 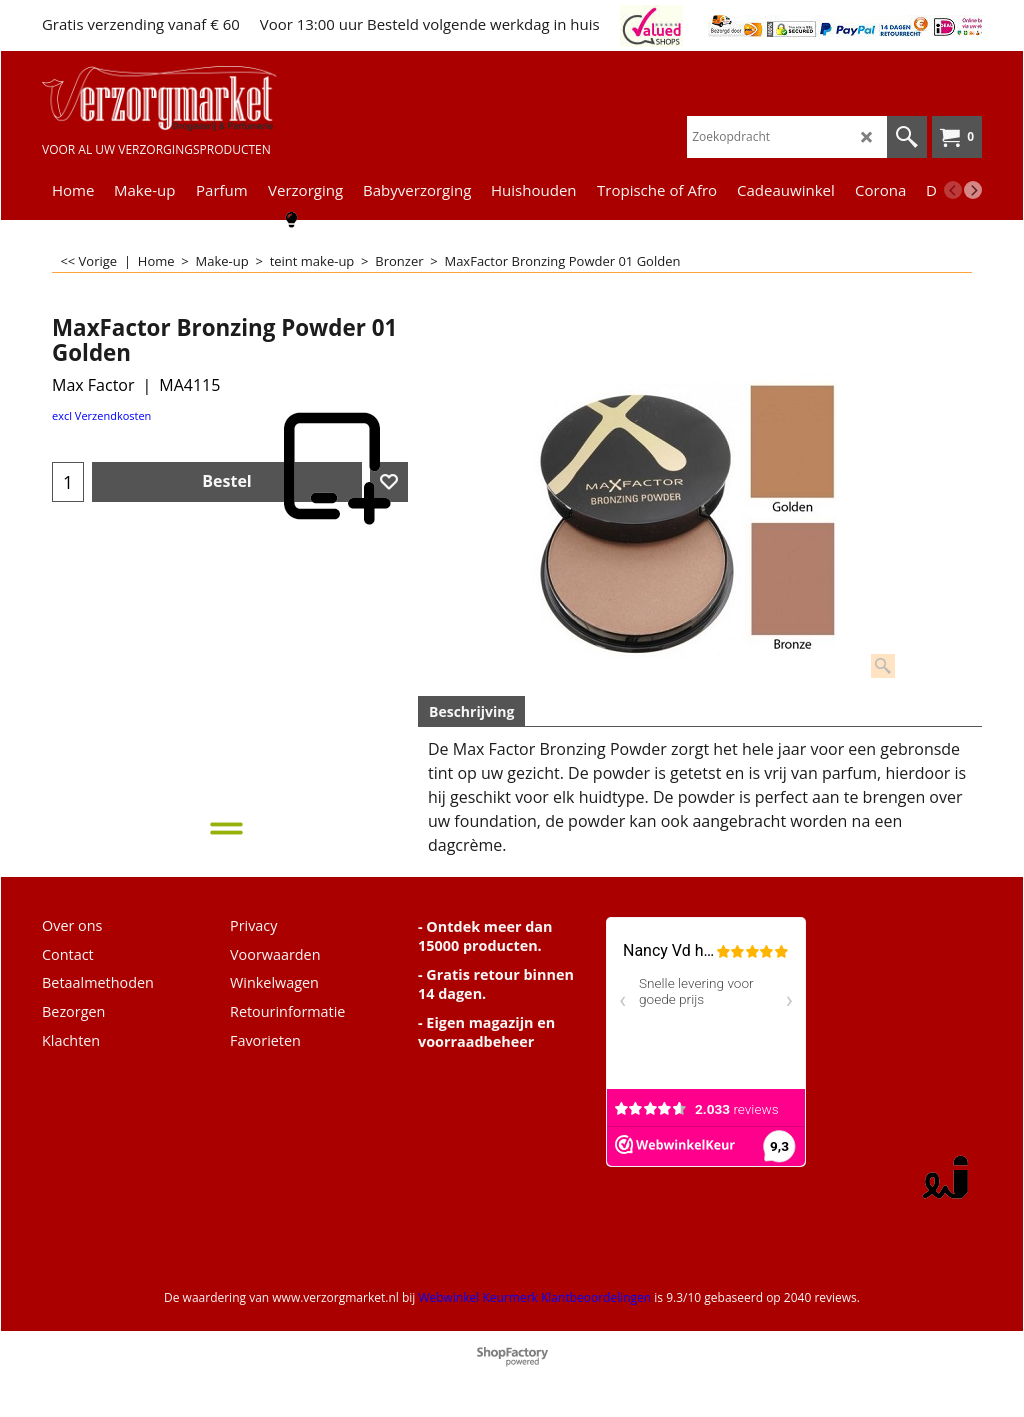 What do you see at coordinates (226, 828) in the screenshot?
I see `indicates equality or balance between values` at bounding box center [226, 828].